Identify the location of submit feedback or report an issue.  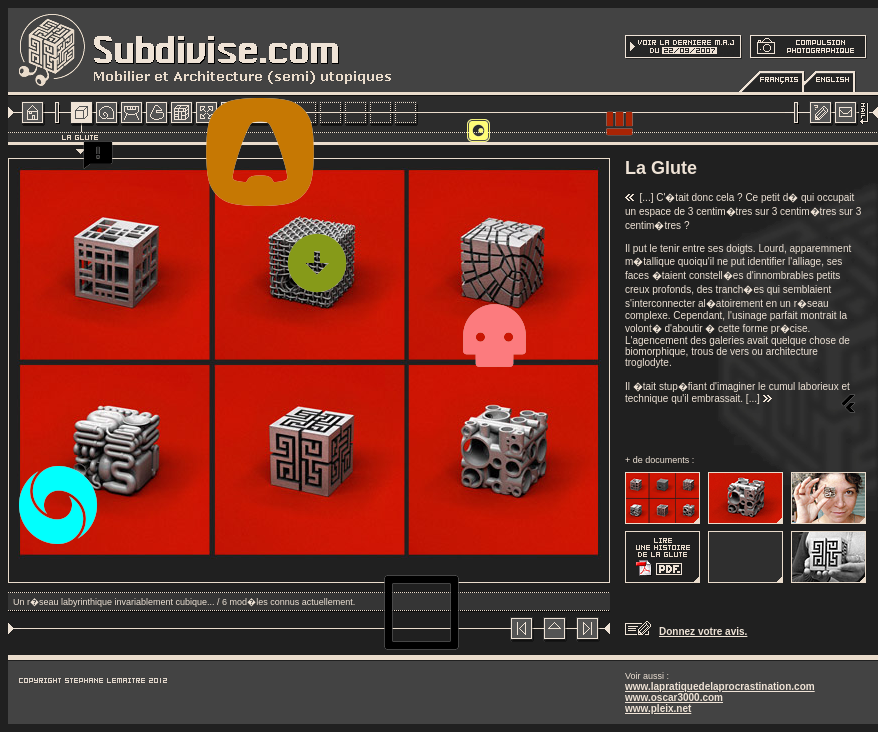
(98, 154).